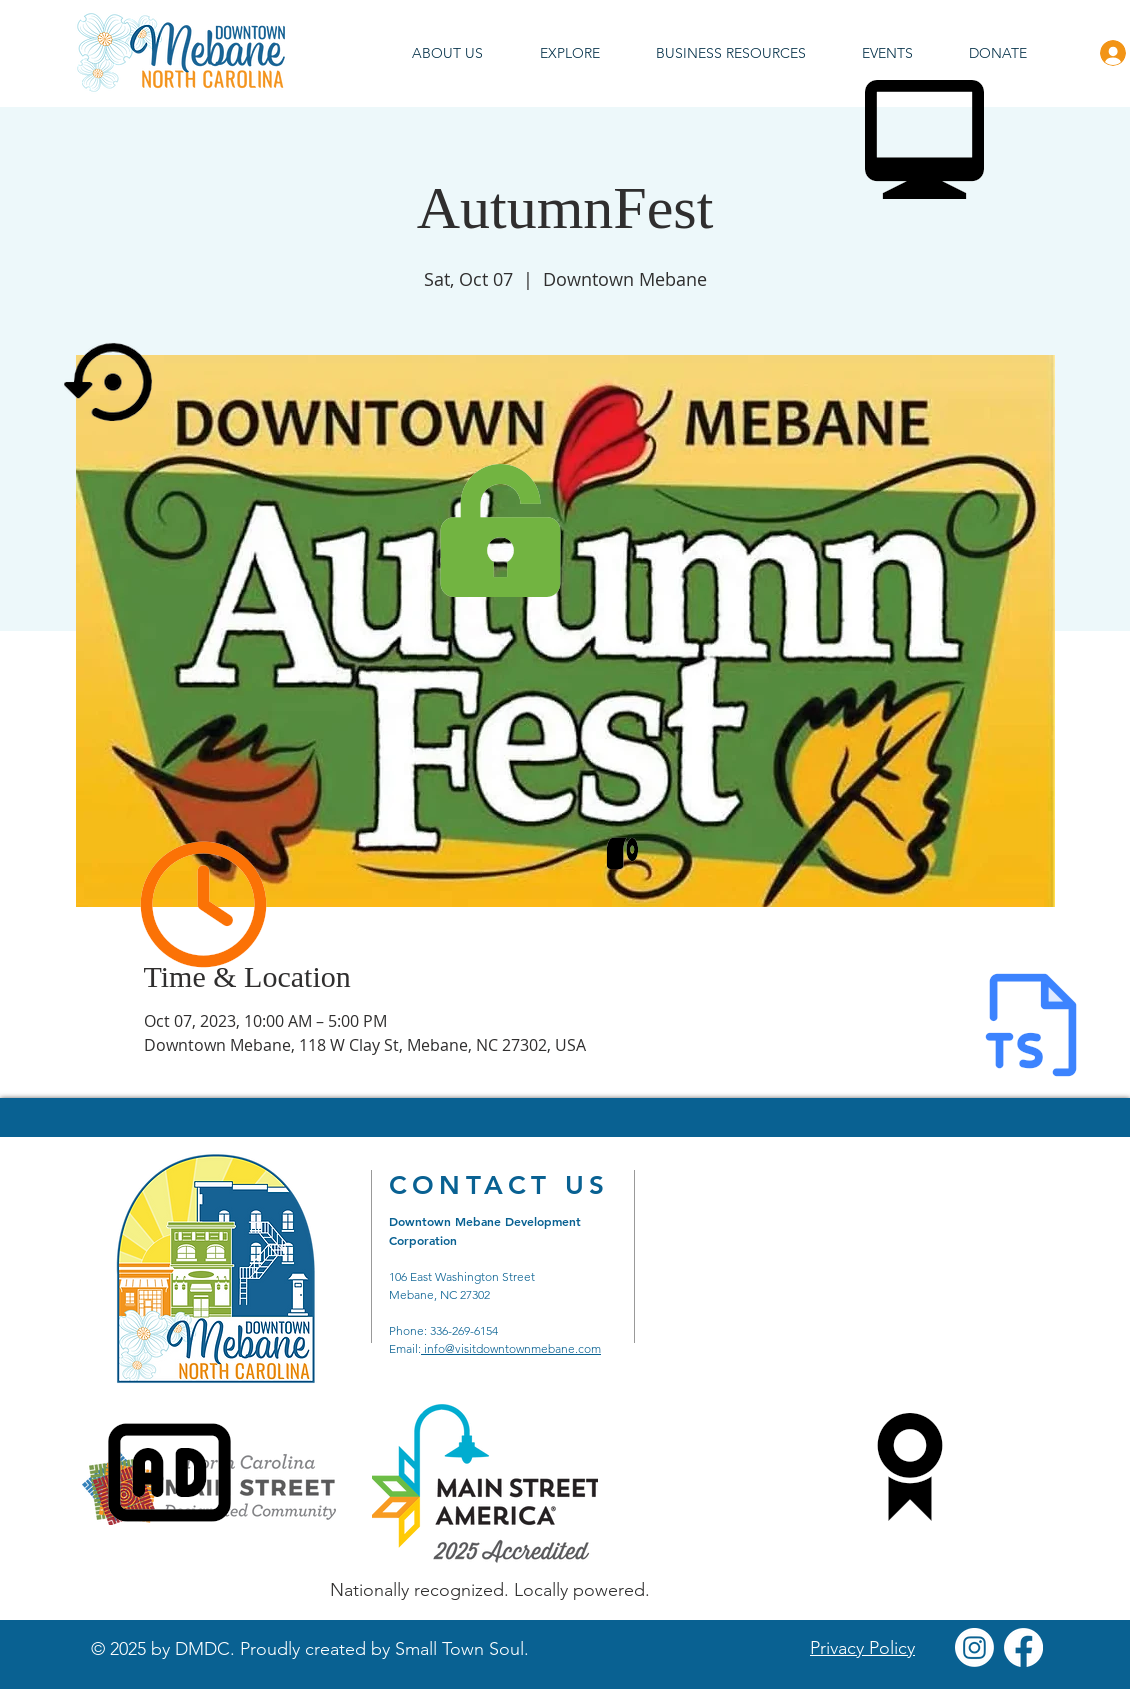 The image size is (1130, 1690). Describe the element at coordinates (203, 904) in the screenshot. I see `view time or clock settings` at that location.